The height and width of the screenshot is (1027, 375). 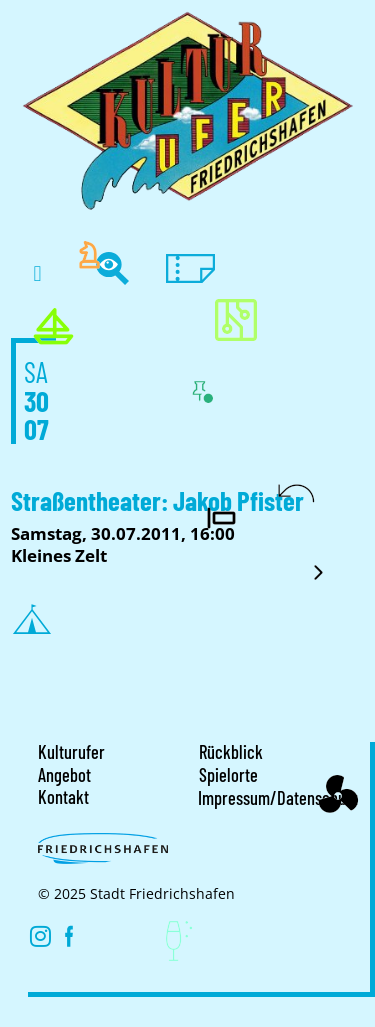 What do you see at coordinates (297, 492) in the screenshot?
I see `undo previous action` at bounding box center [297, 492].